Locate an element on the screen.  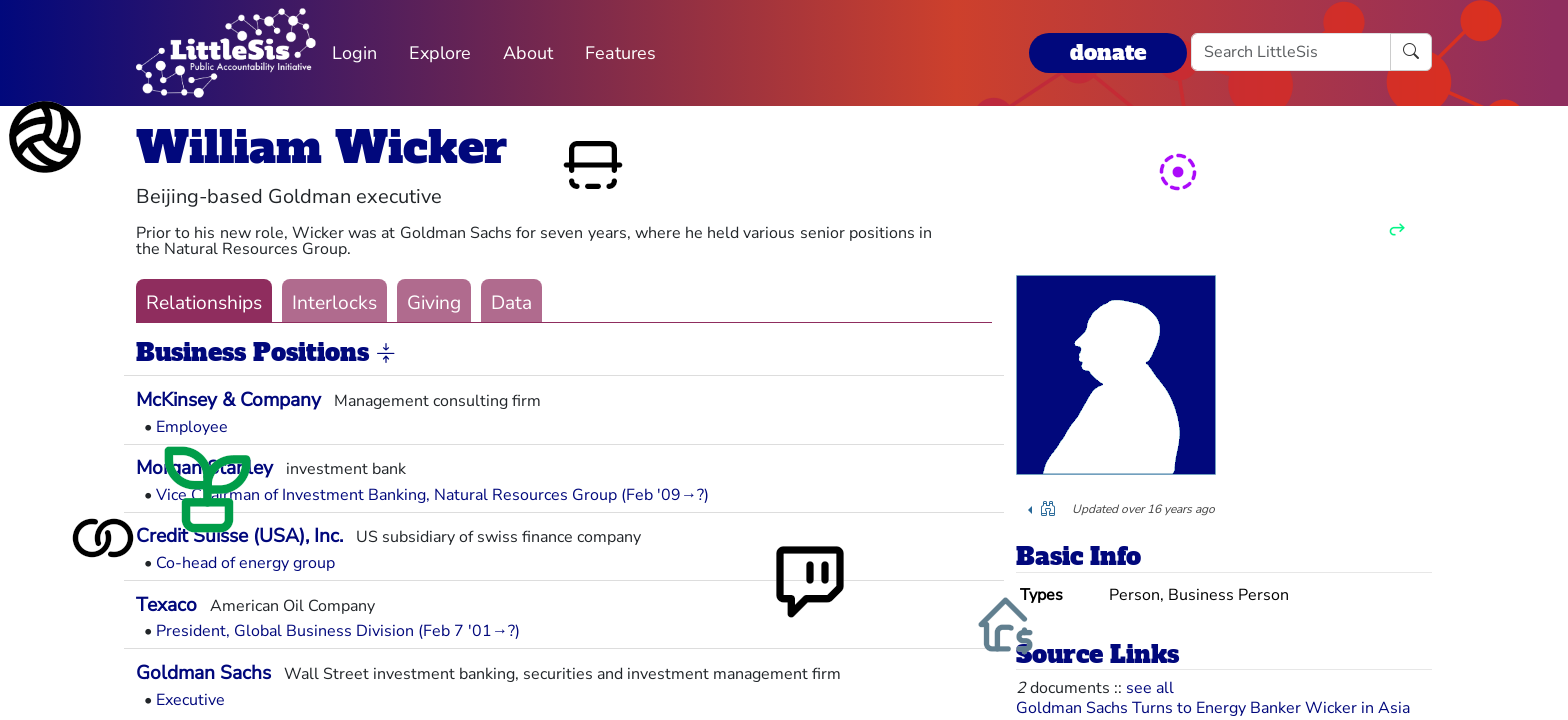
apply tilt-shift blur effect to photo is located at coordinates (1178, 172).